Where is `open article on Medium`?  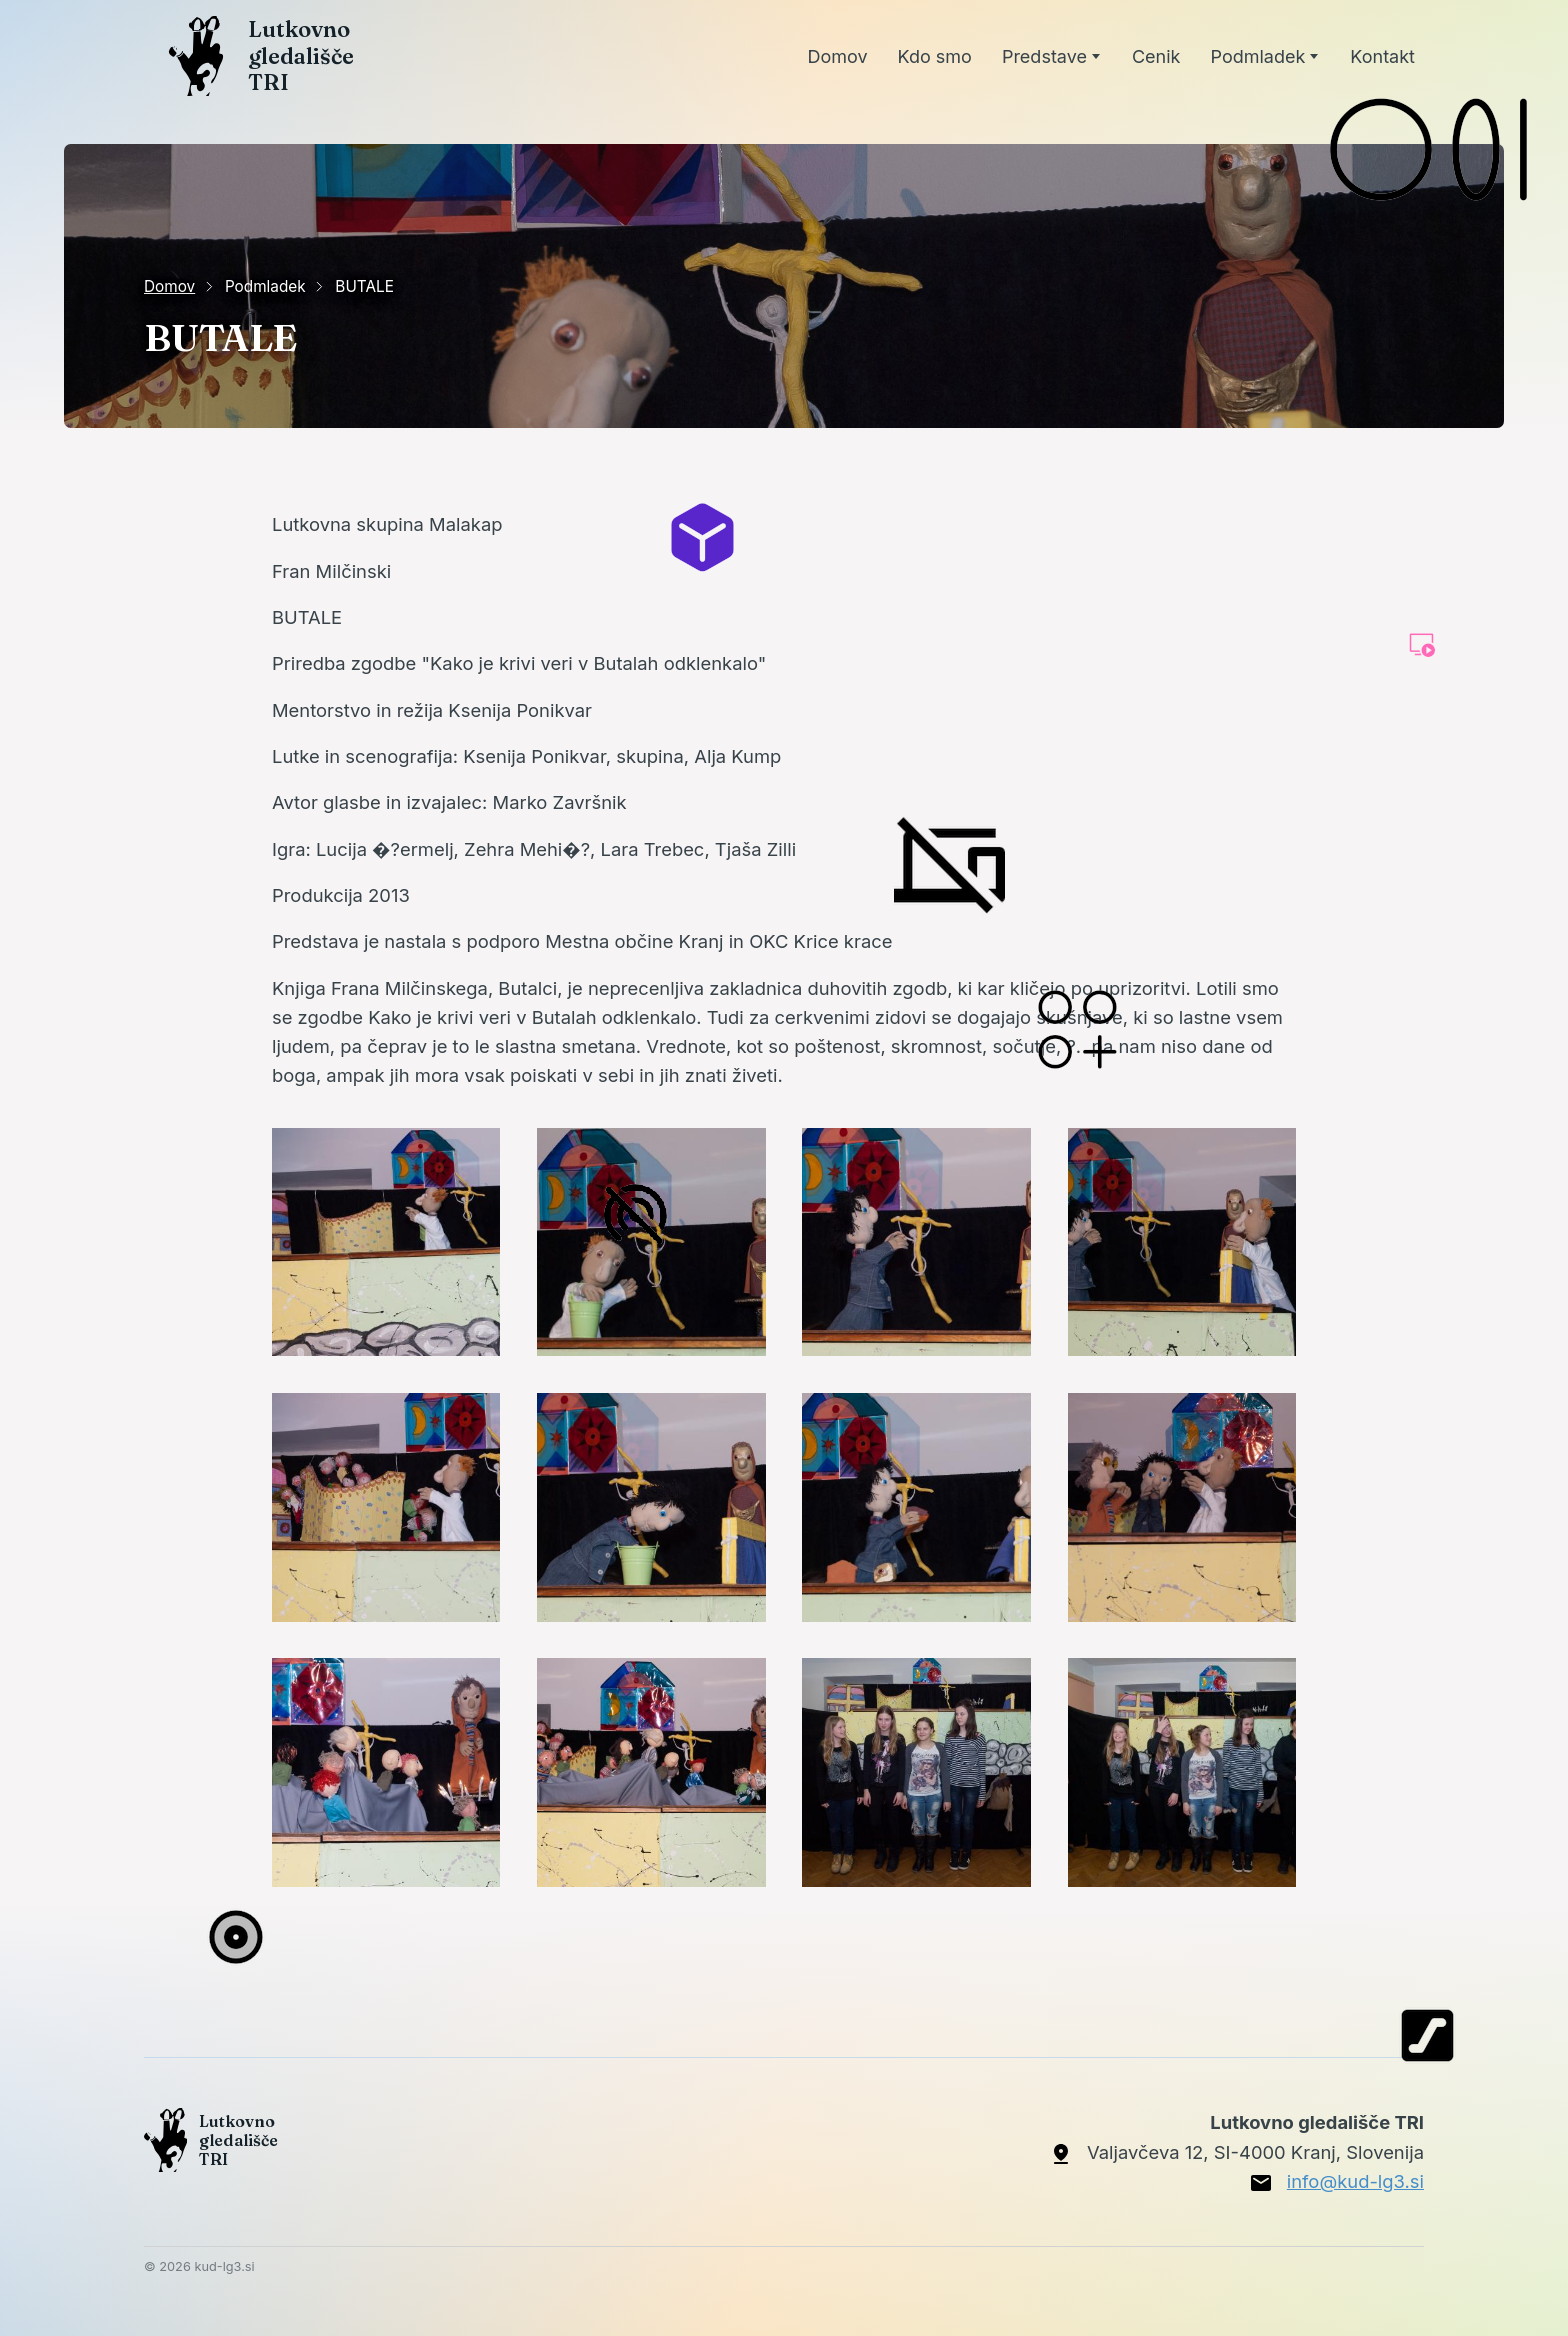
open article on Medium is located at coordinates (1428, 149).